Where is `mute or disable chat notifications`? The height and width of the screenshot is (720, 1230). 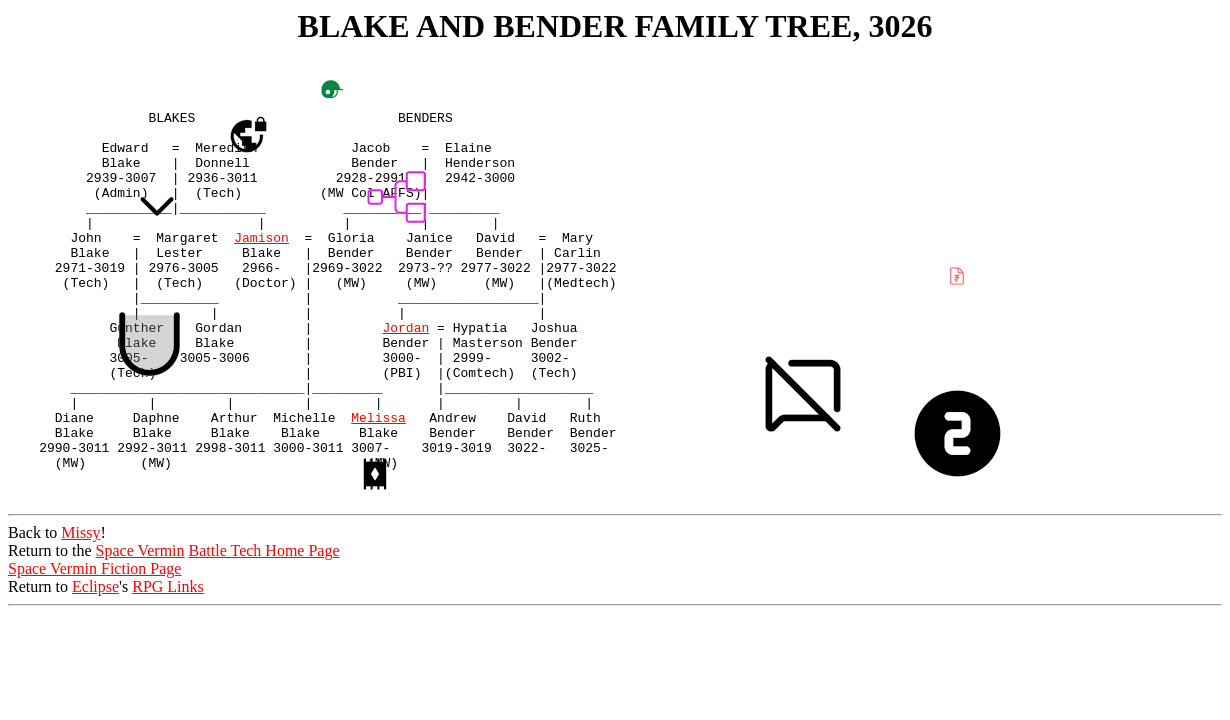
mute or disable chat notifications is located at coordinates (803, 394).